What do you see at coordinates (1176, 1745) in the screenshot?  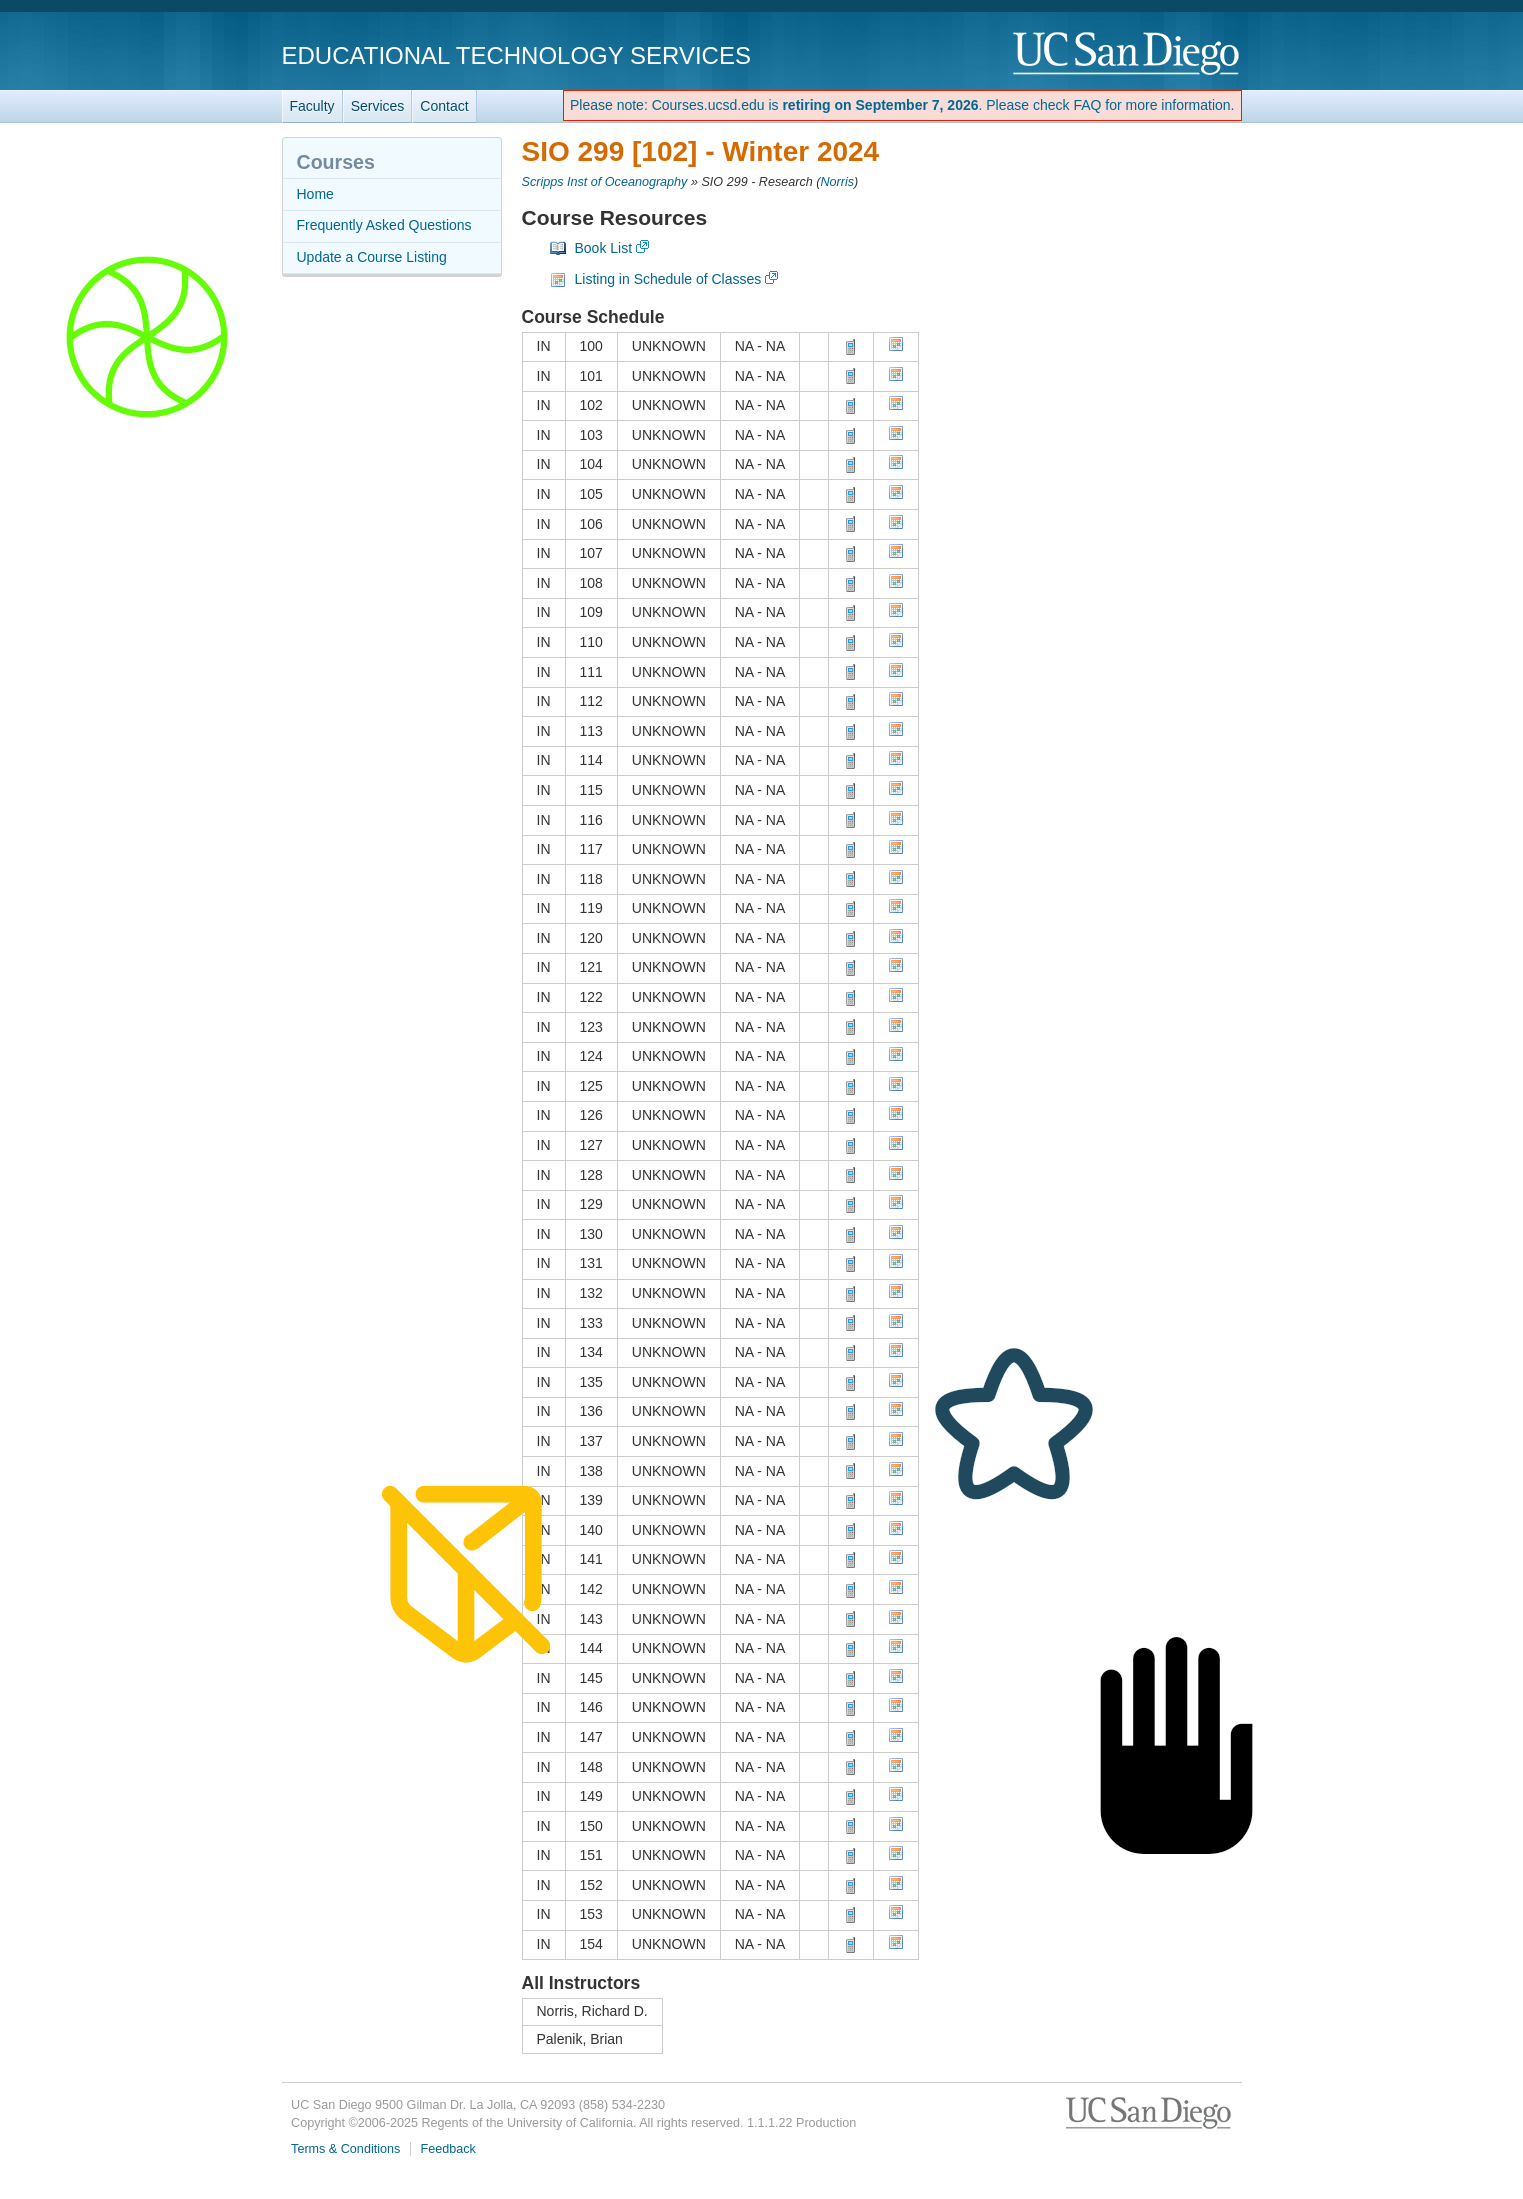 I see `stop or halt an action` at bounding box center [1176, 1745].